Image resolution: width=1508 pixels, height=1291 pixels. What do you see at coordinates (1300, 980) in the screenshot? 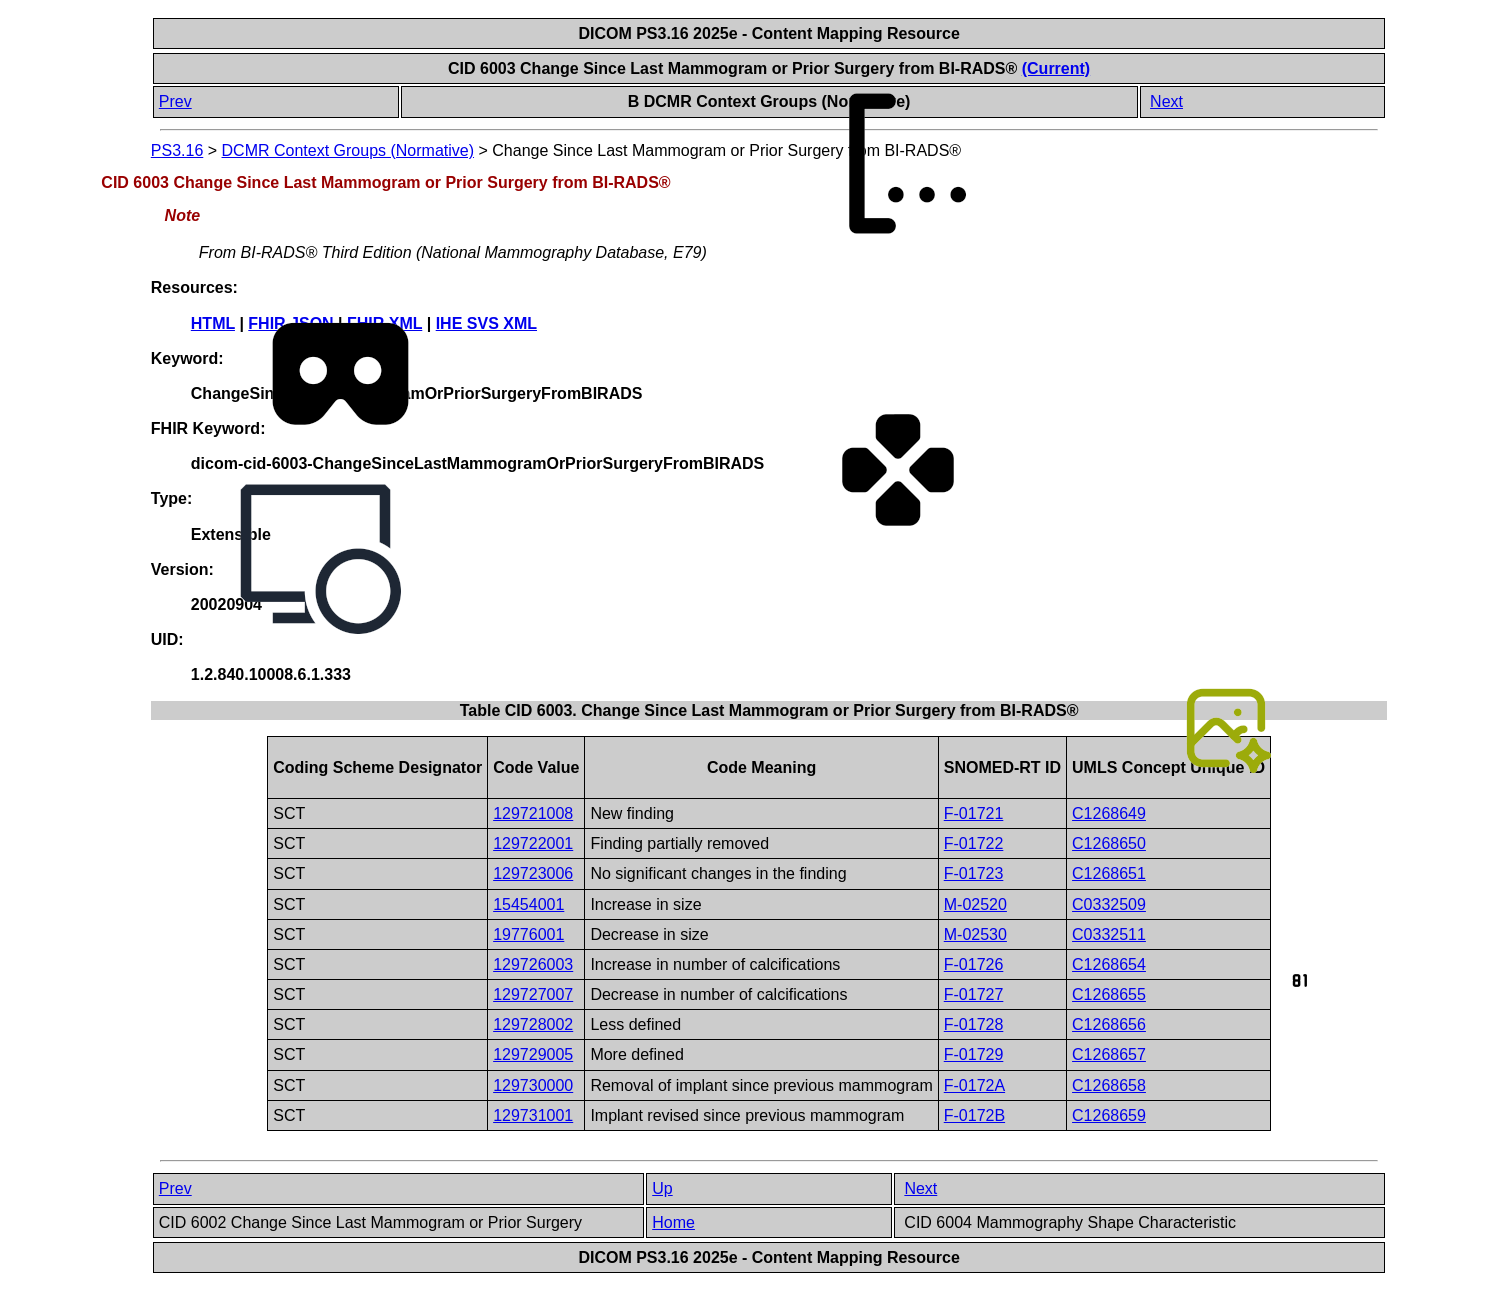
I see `indicates item number 81 in a list or sequence` at bounding box center [1300, 980].